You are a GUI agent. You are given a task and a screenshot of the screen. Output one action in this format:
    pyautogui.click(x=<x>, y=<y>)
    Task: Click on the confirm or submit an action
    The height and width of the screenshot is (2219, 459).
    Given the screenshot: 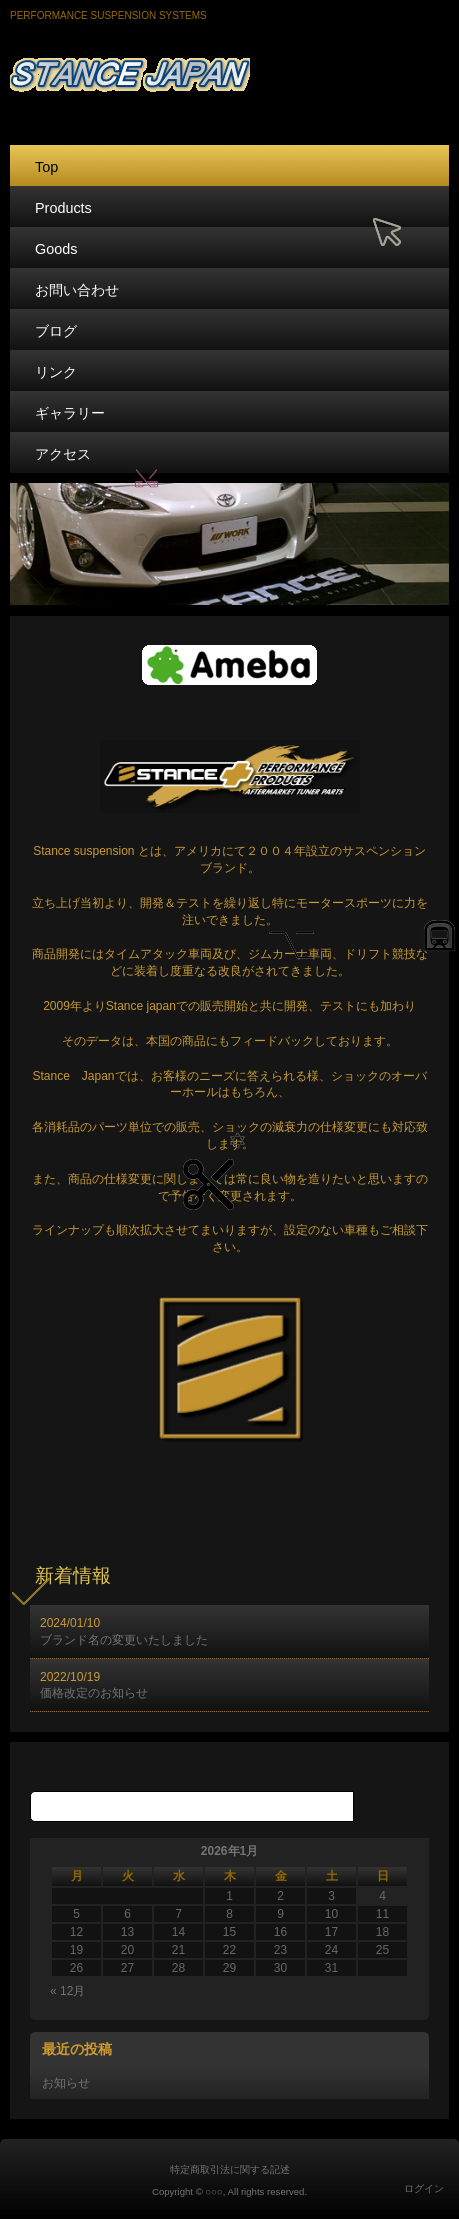 What is the action you would take?
    pyautogui.click(x=30, y=1590)
    